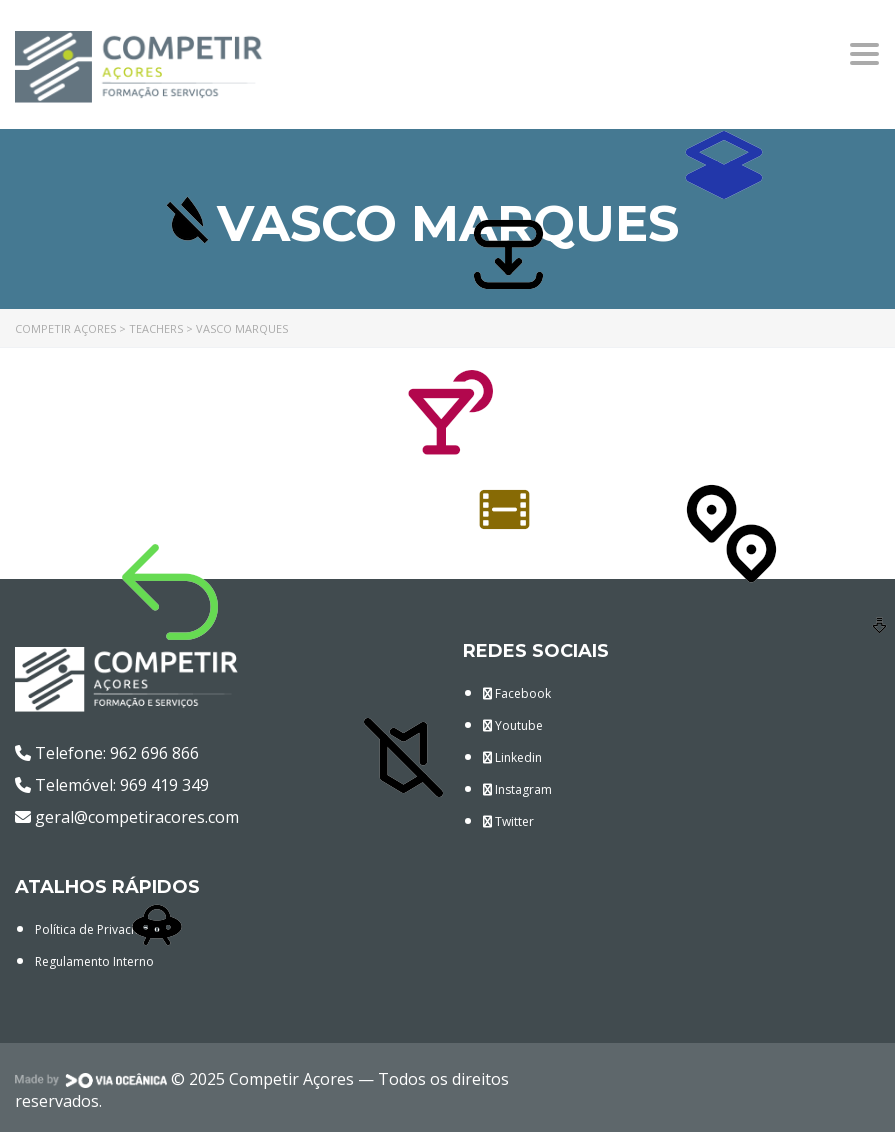 The width and height of the screenshot is (895, 1132). I want to click on view multiple saved locations, so click(731, 534).